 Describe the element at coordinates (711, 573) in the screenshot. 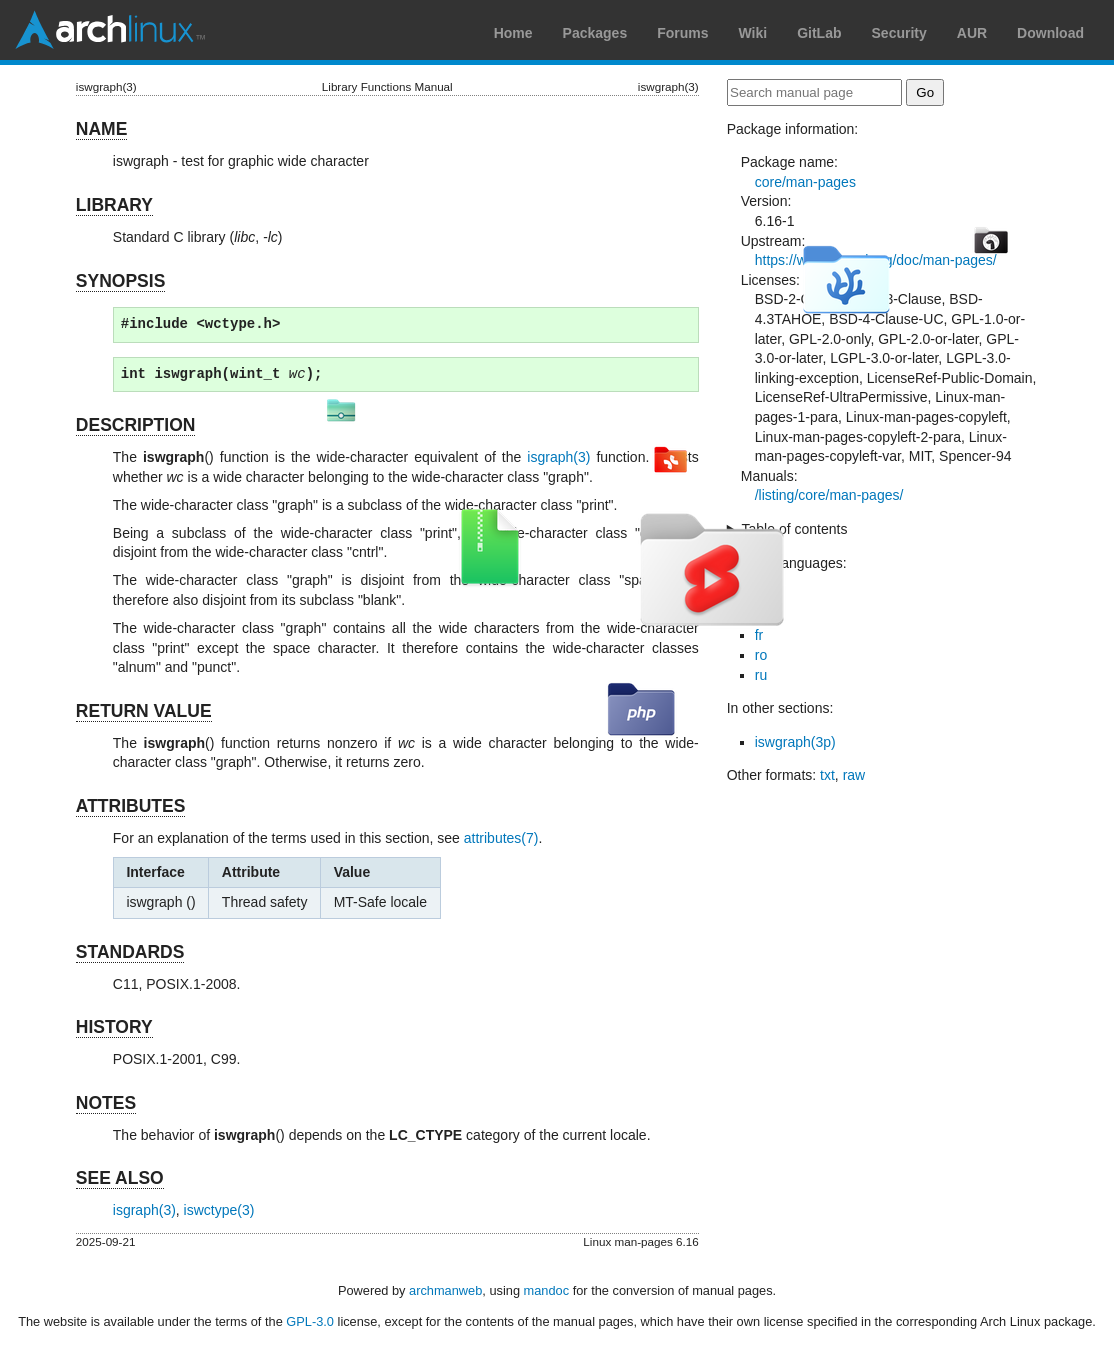

I see `open folder containing YouTube Shorts videos` at that location.